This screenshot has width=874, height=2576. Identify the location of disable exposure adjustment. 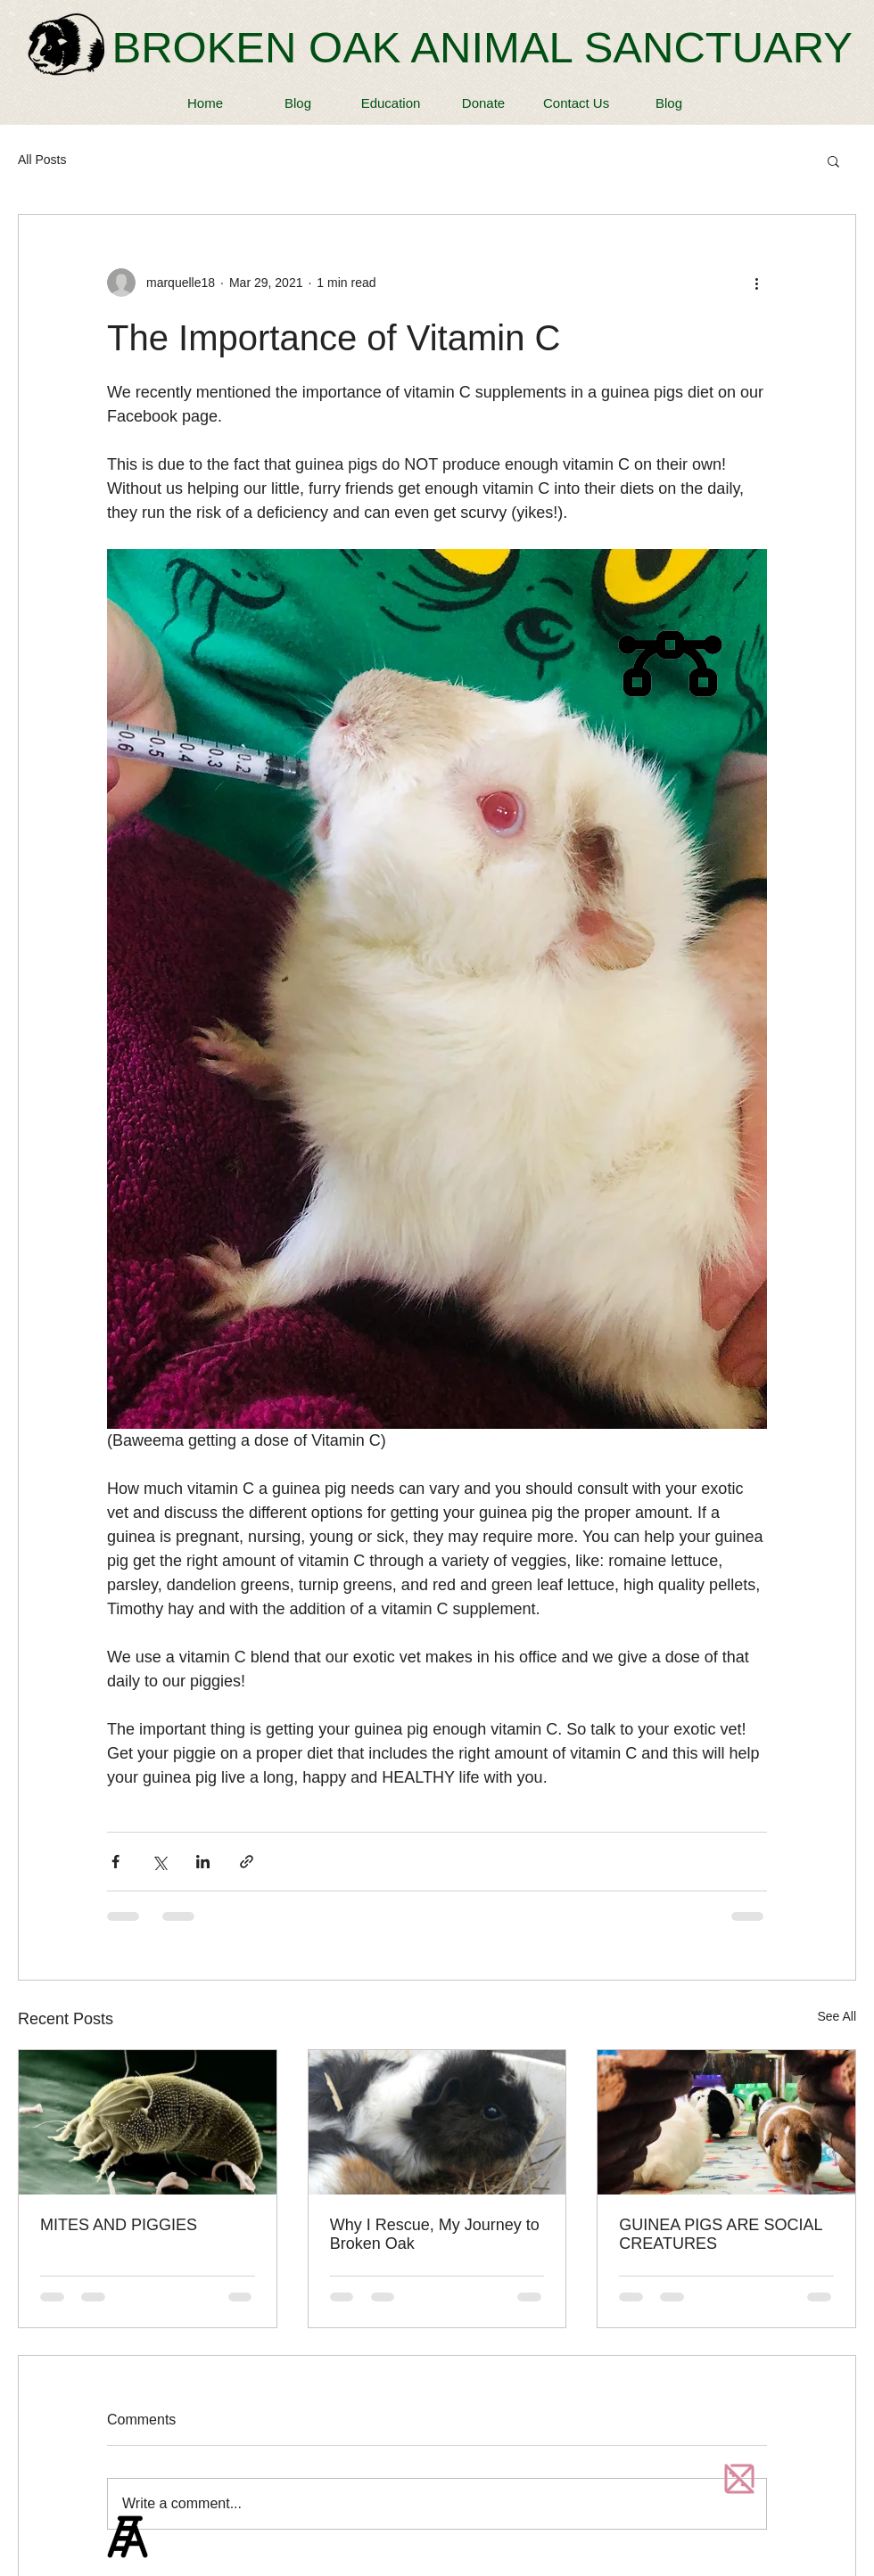
(739, 2479).